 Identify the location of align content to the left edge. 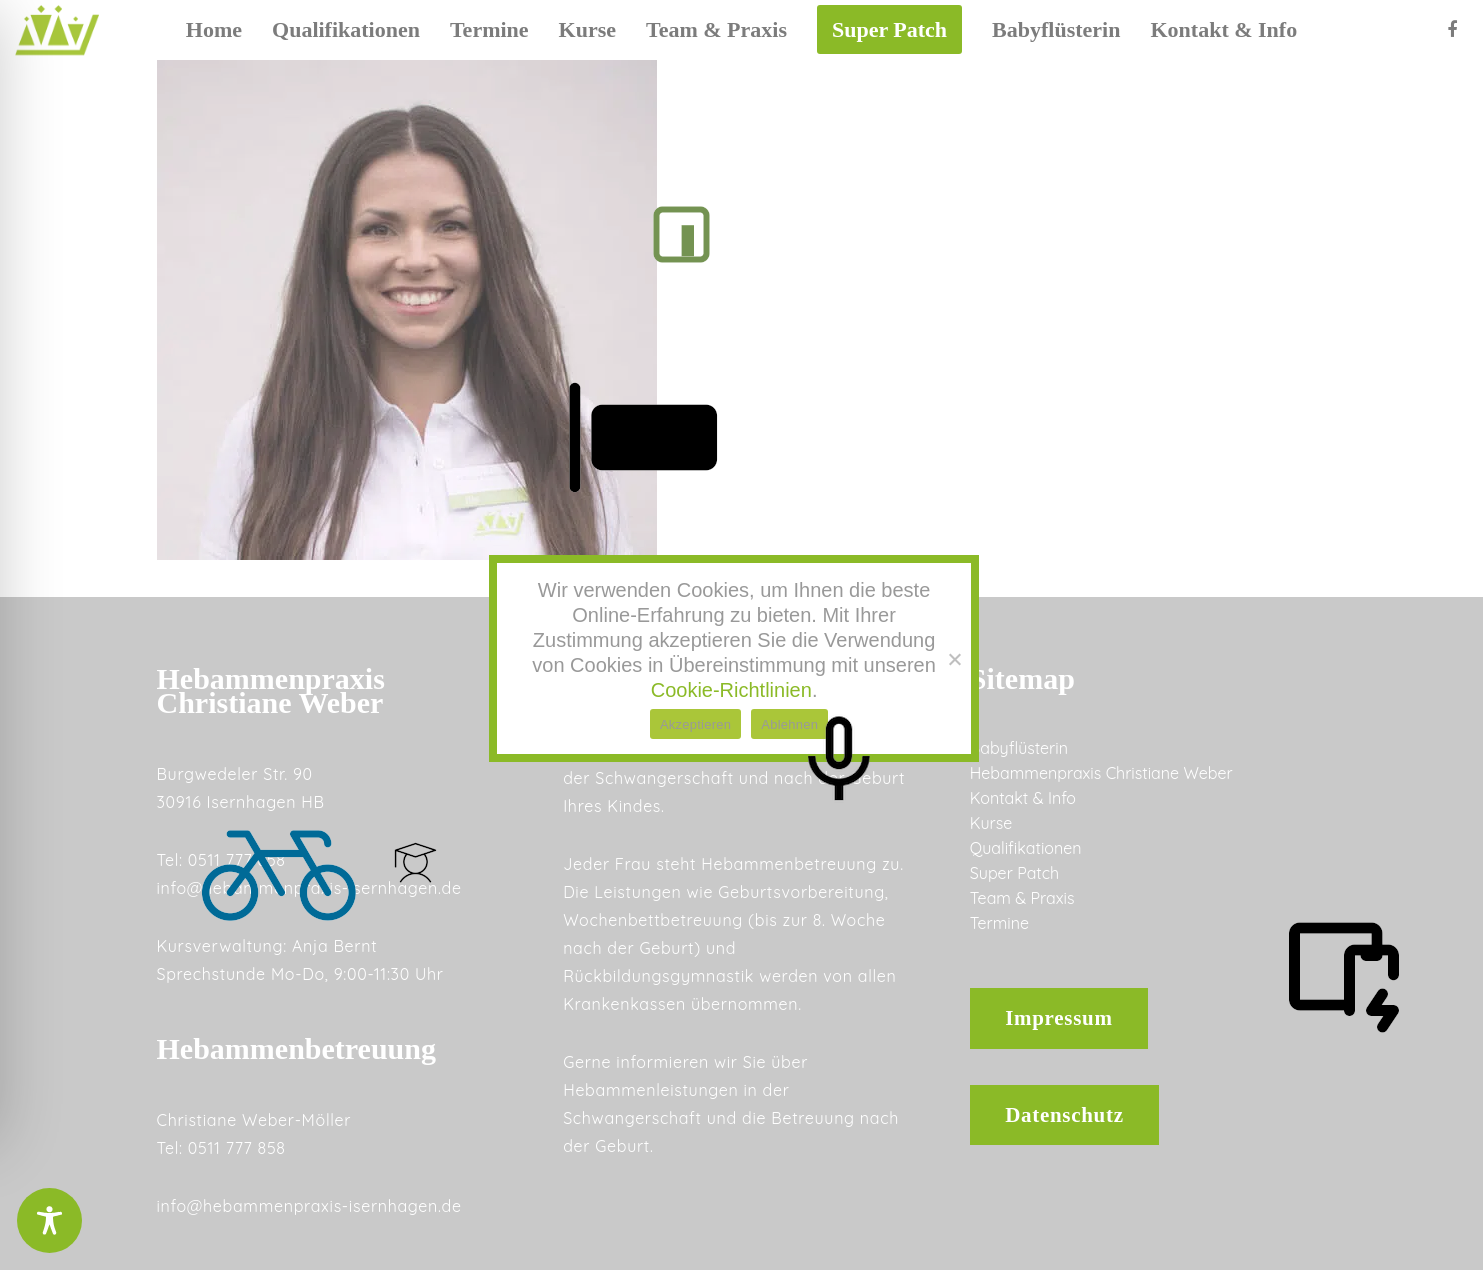
(640, 437).